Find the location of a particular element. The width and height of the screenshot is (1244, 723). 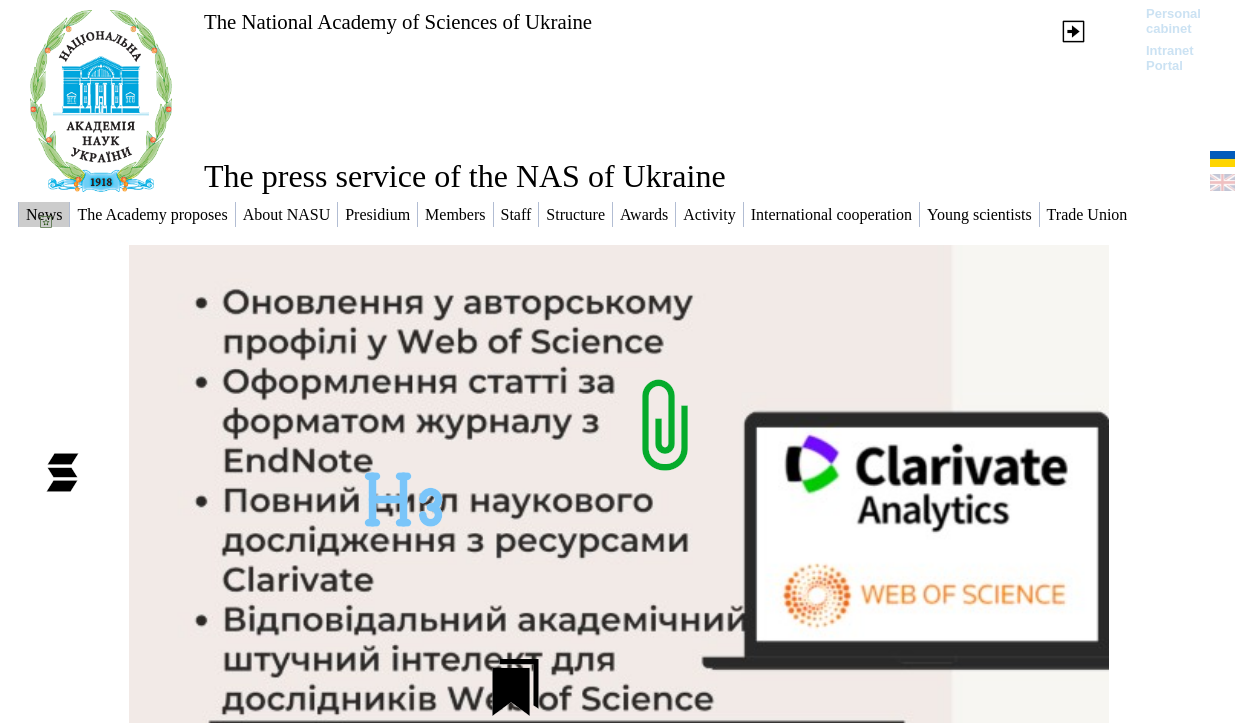

attach a file to your message is located at coordinates (665, 425).